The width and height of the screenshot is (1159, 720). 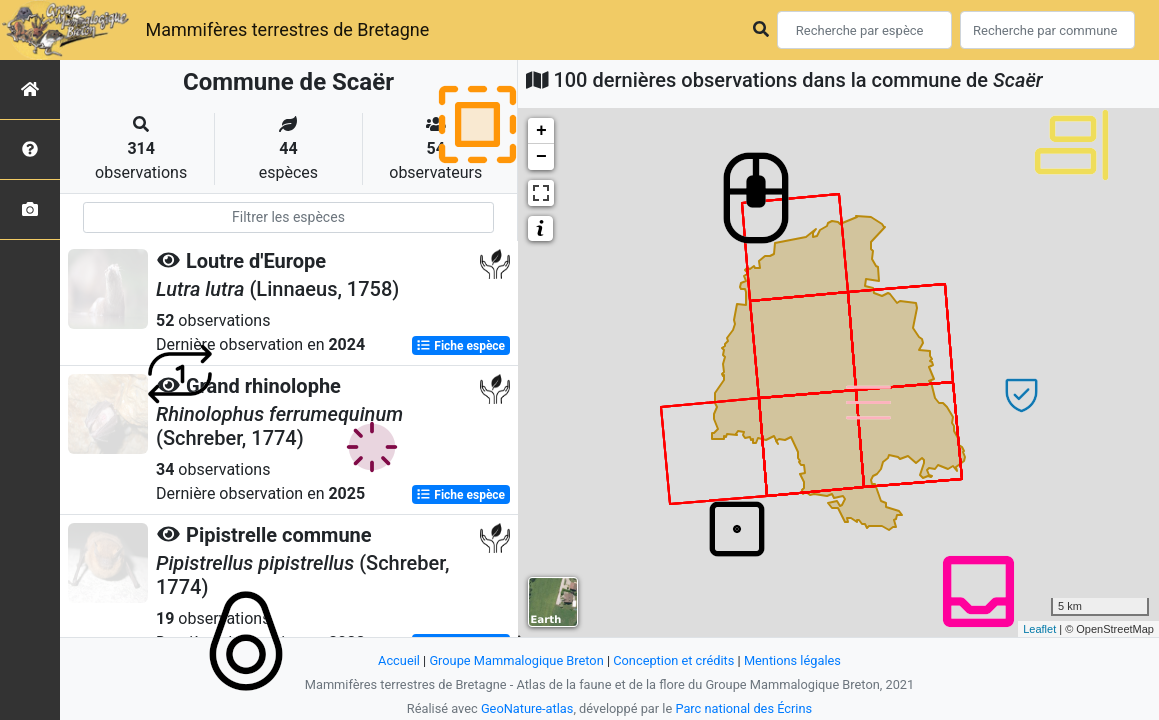 I want to click on roll the dice or generate a random result, so click(x=737, y=529).